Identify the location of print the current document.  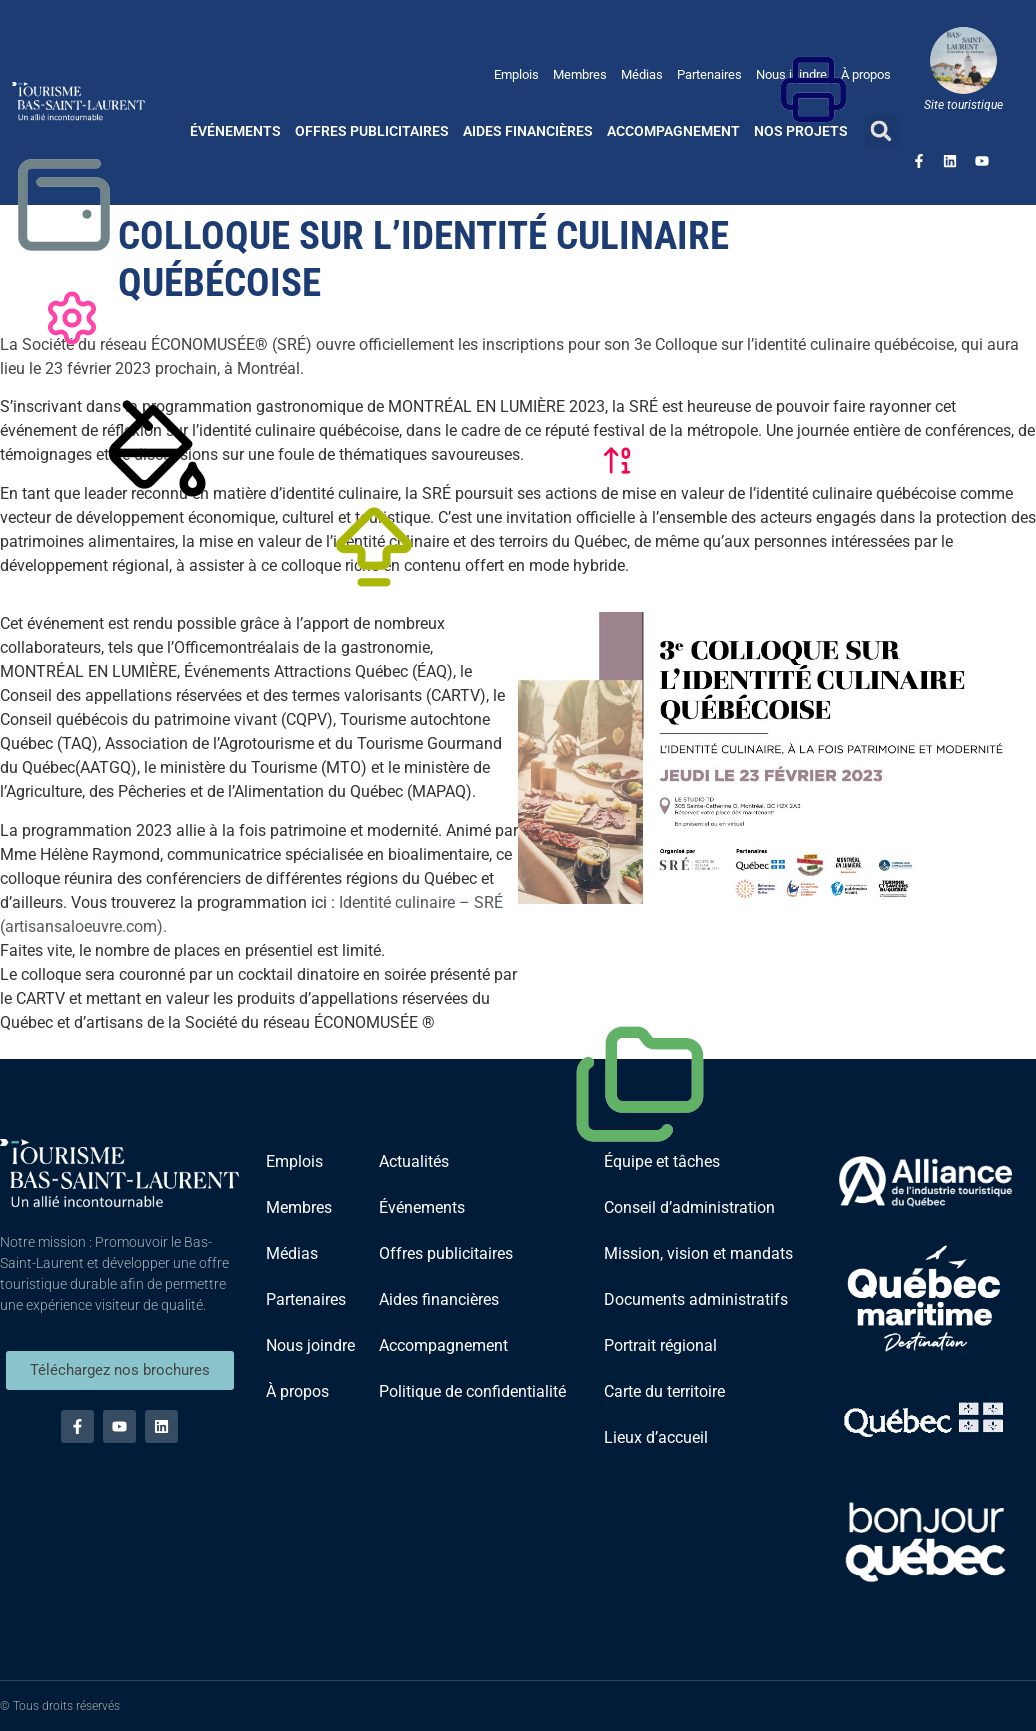
(813, 89).